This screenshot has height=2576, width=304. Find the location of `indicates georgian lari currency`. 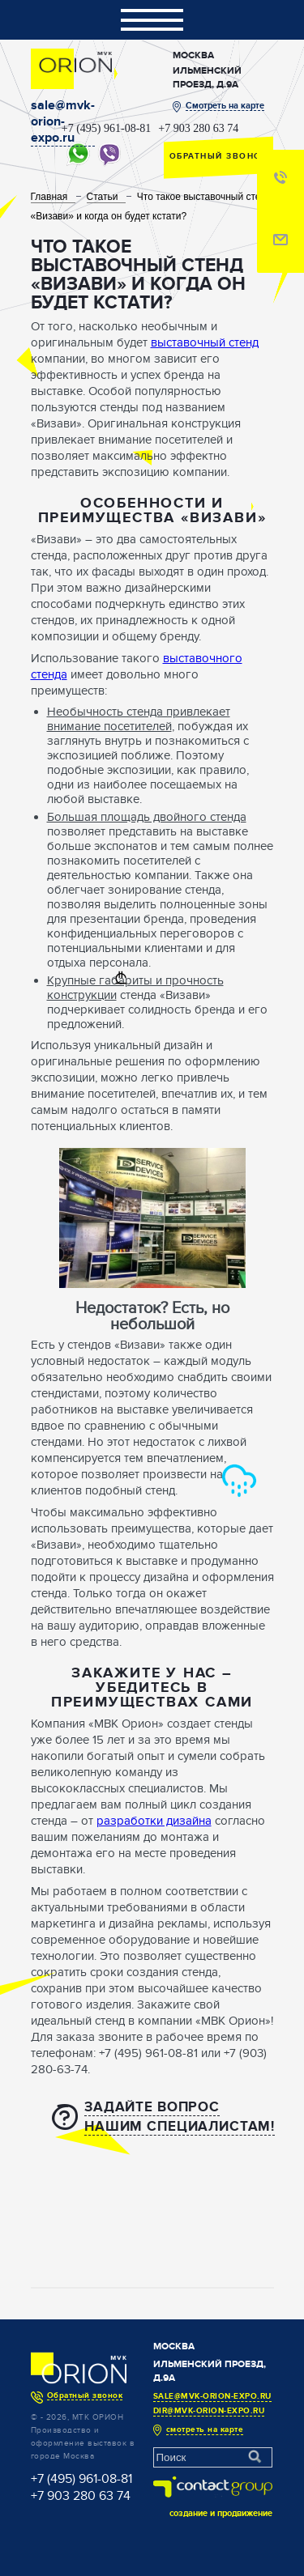

indicates georgian lari currency is located at coordinates (121, 977).